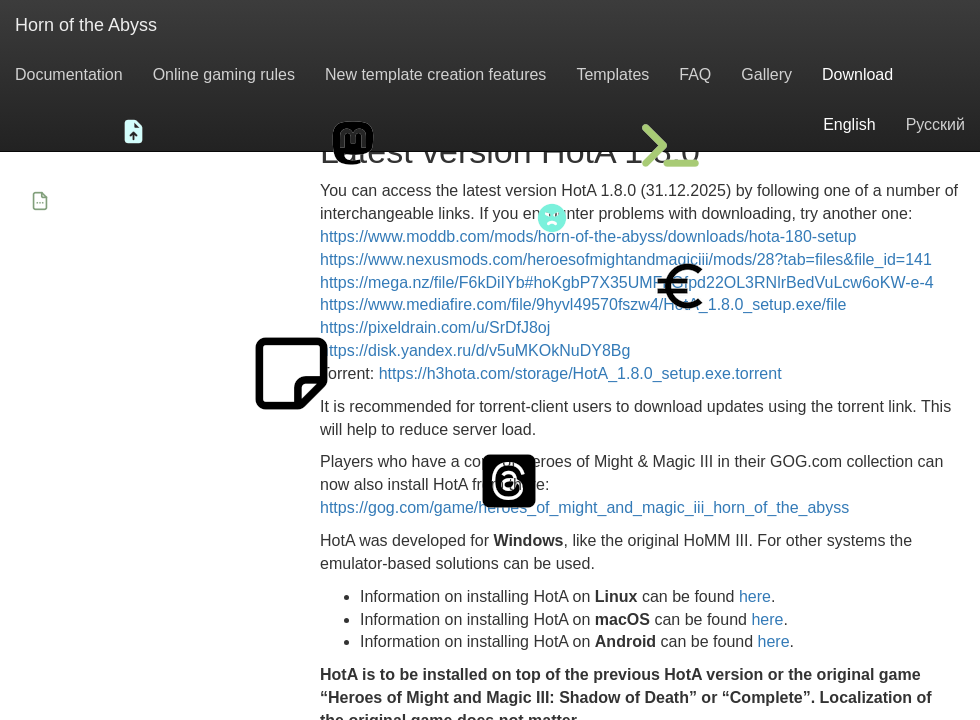 Image resolution: width=980 pixels, height=720 pixels. I want to click on open the Threads app, so click(509, 481).